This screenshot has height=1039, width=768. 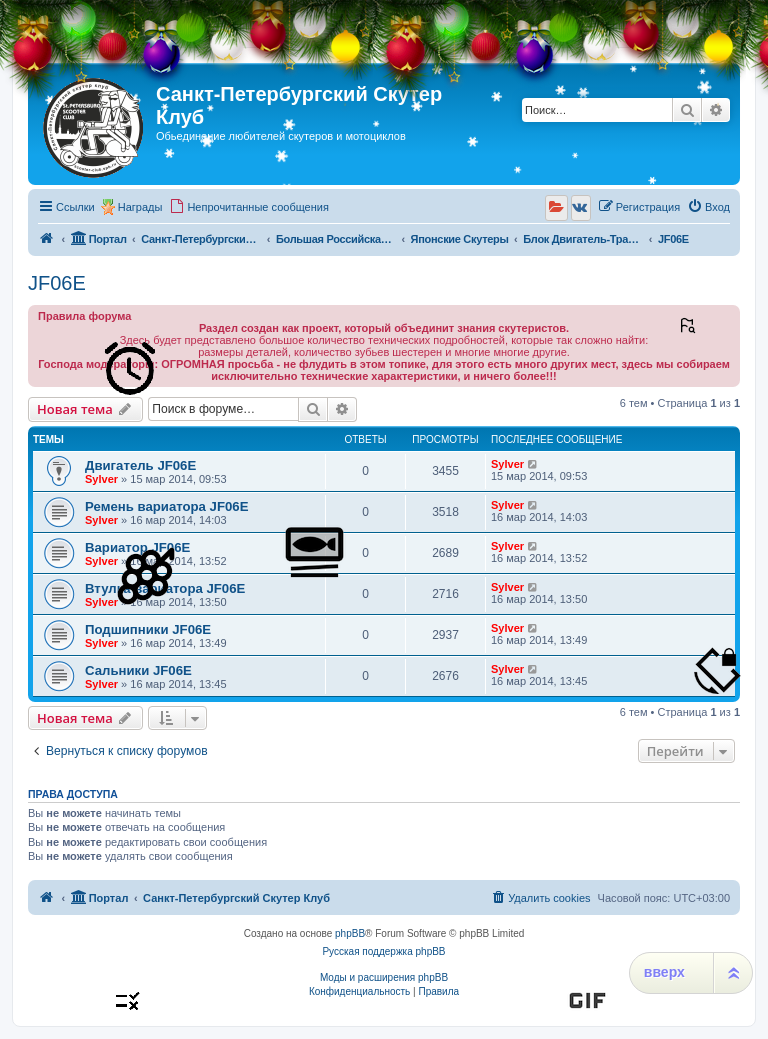 What do you see at coordinates (687, 325) in the screenshot?
I see `search flagged items` at bounding box center [687, 325].